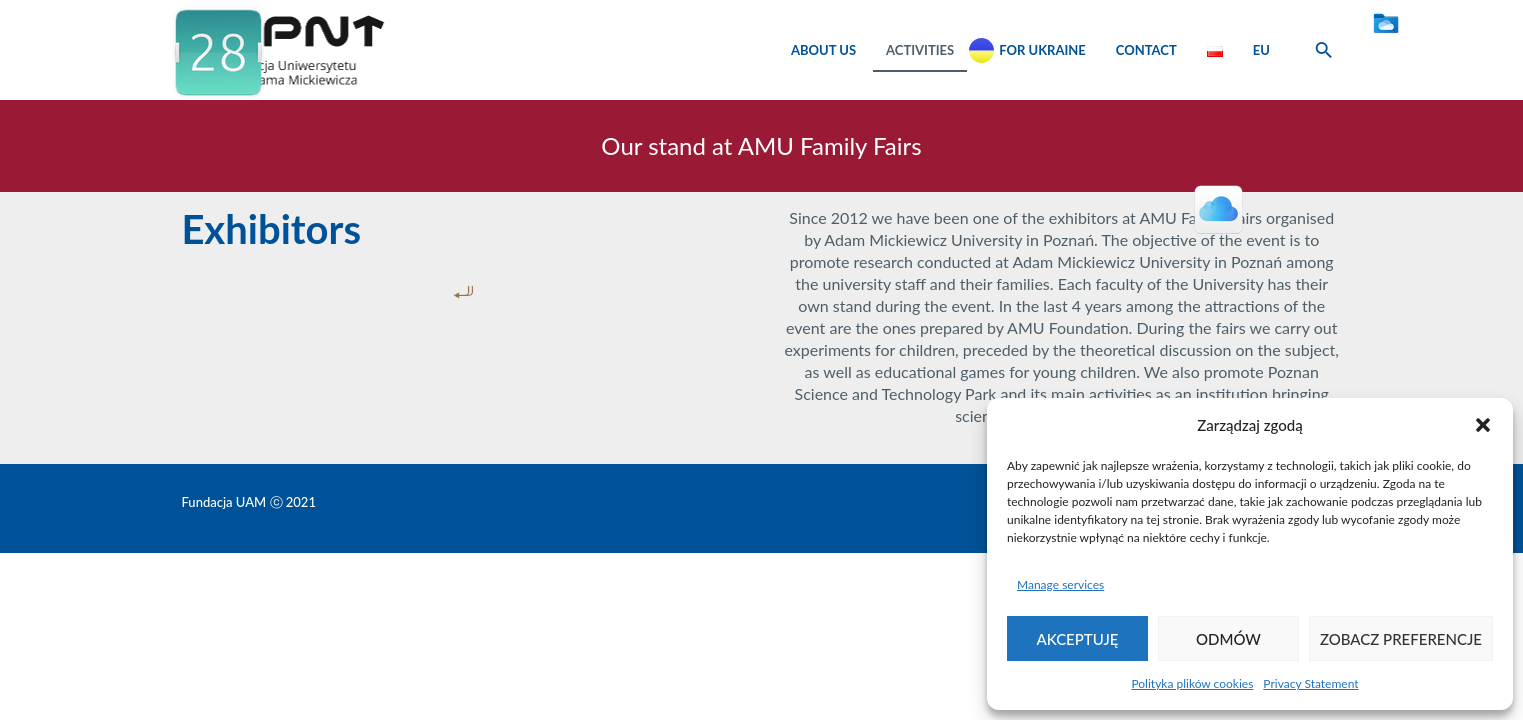 This screenshot has height=720, width=1523. Describe the element at coordinates (1218, 209) in the screenshot. I see `access iCloud storage and sync settings` at that location.